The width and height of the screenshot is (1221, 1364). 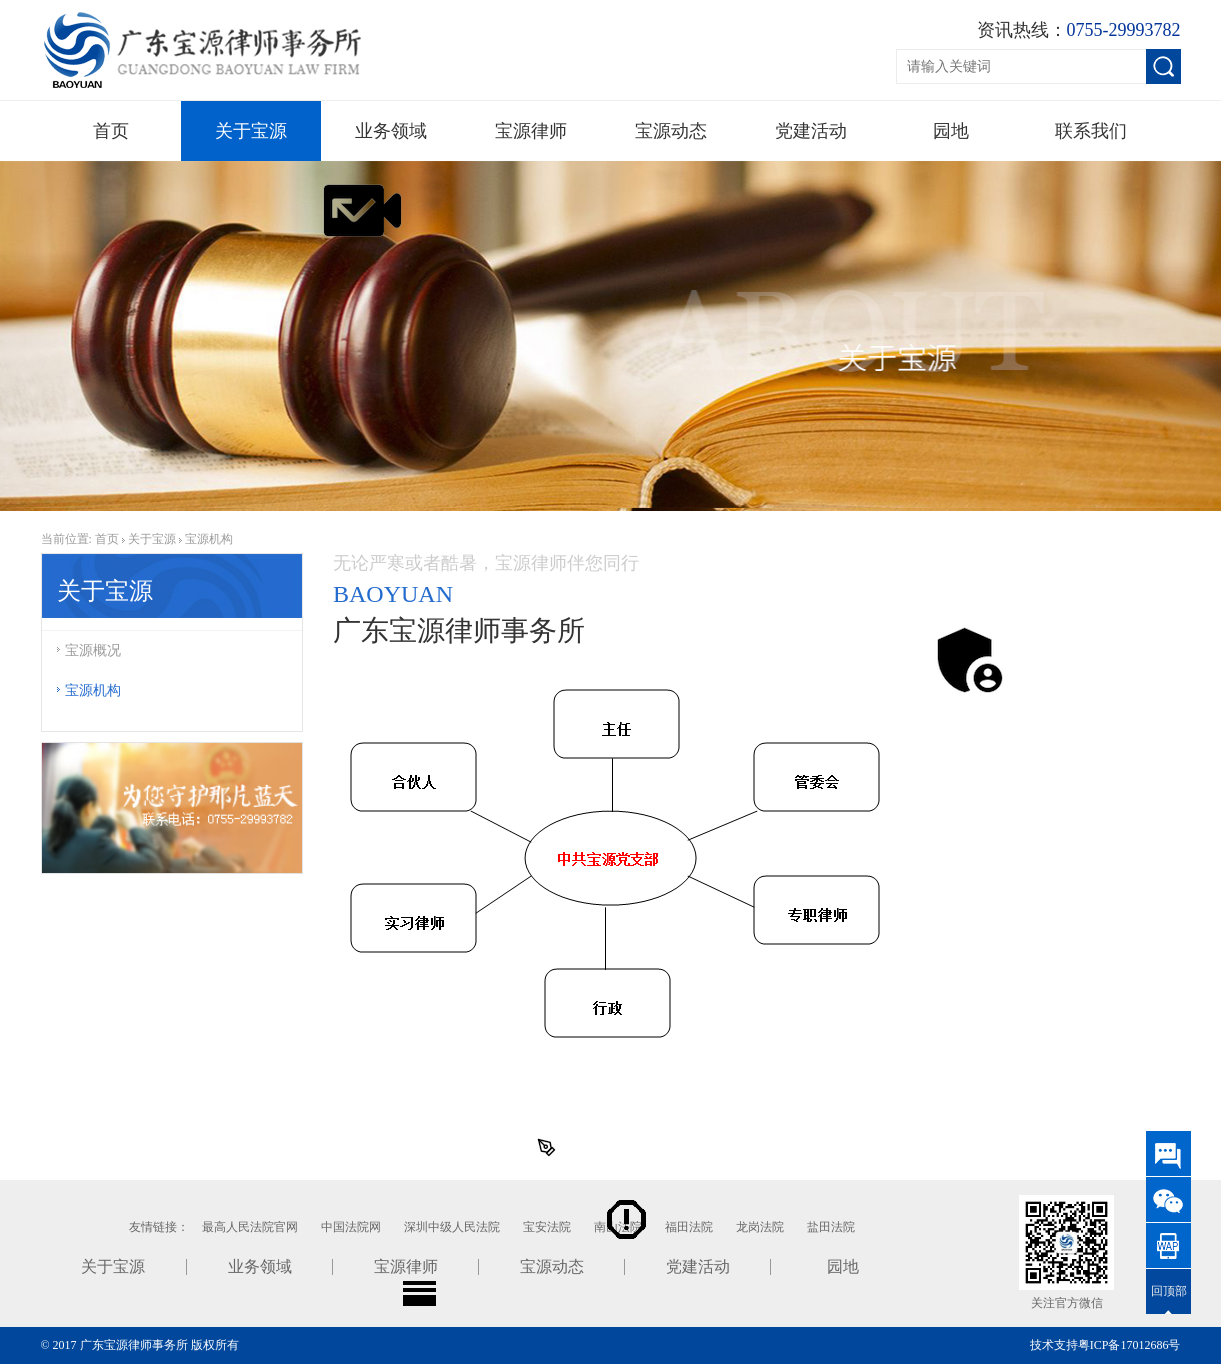 What do you see at coordinates (362, 210) in the screenshot?
I see `indicates a missed video call` at bounding box center [362, 210].